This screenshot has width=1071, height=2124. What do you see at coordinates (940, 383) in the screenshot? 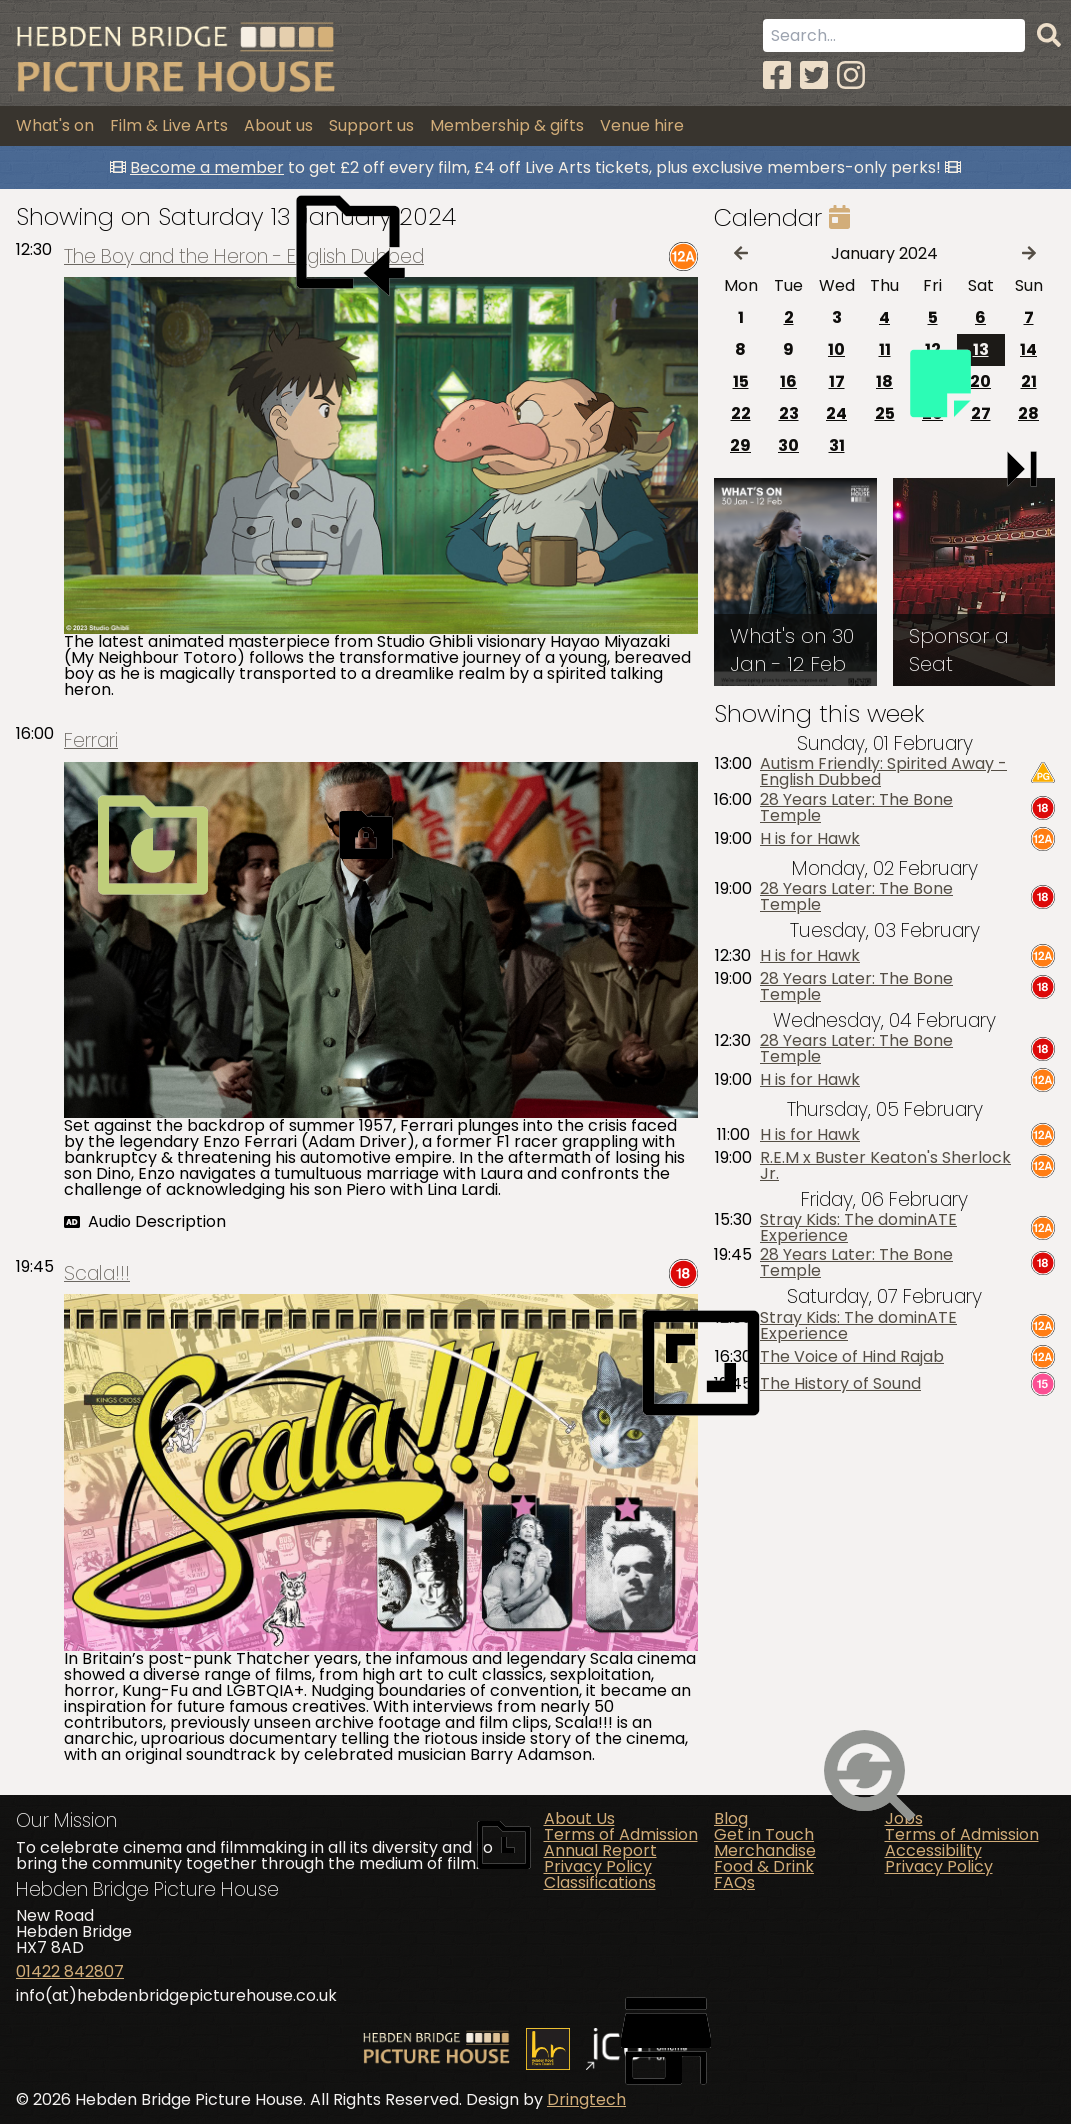
I see `view document or file` at bounding box center [940, 383].